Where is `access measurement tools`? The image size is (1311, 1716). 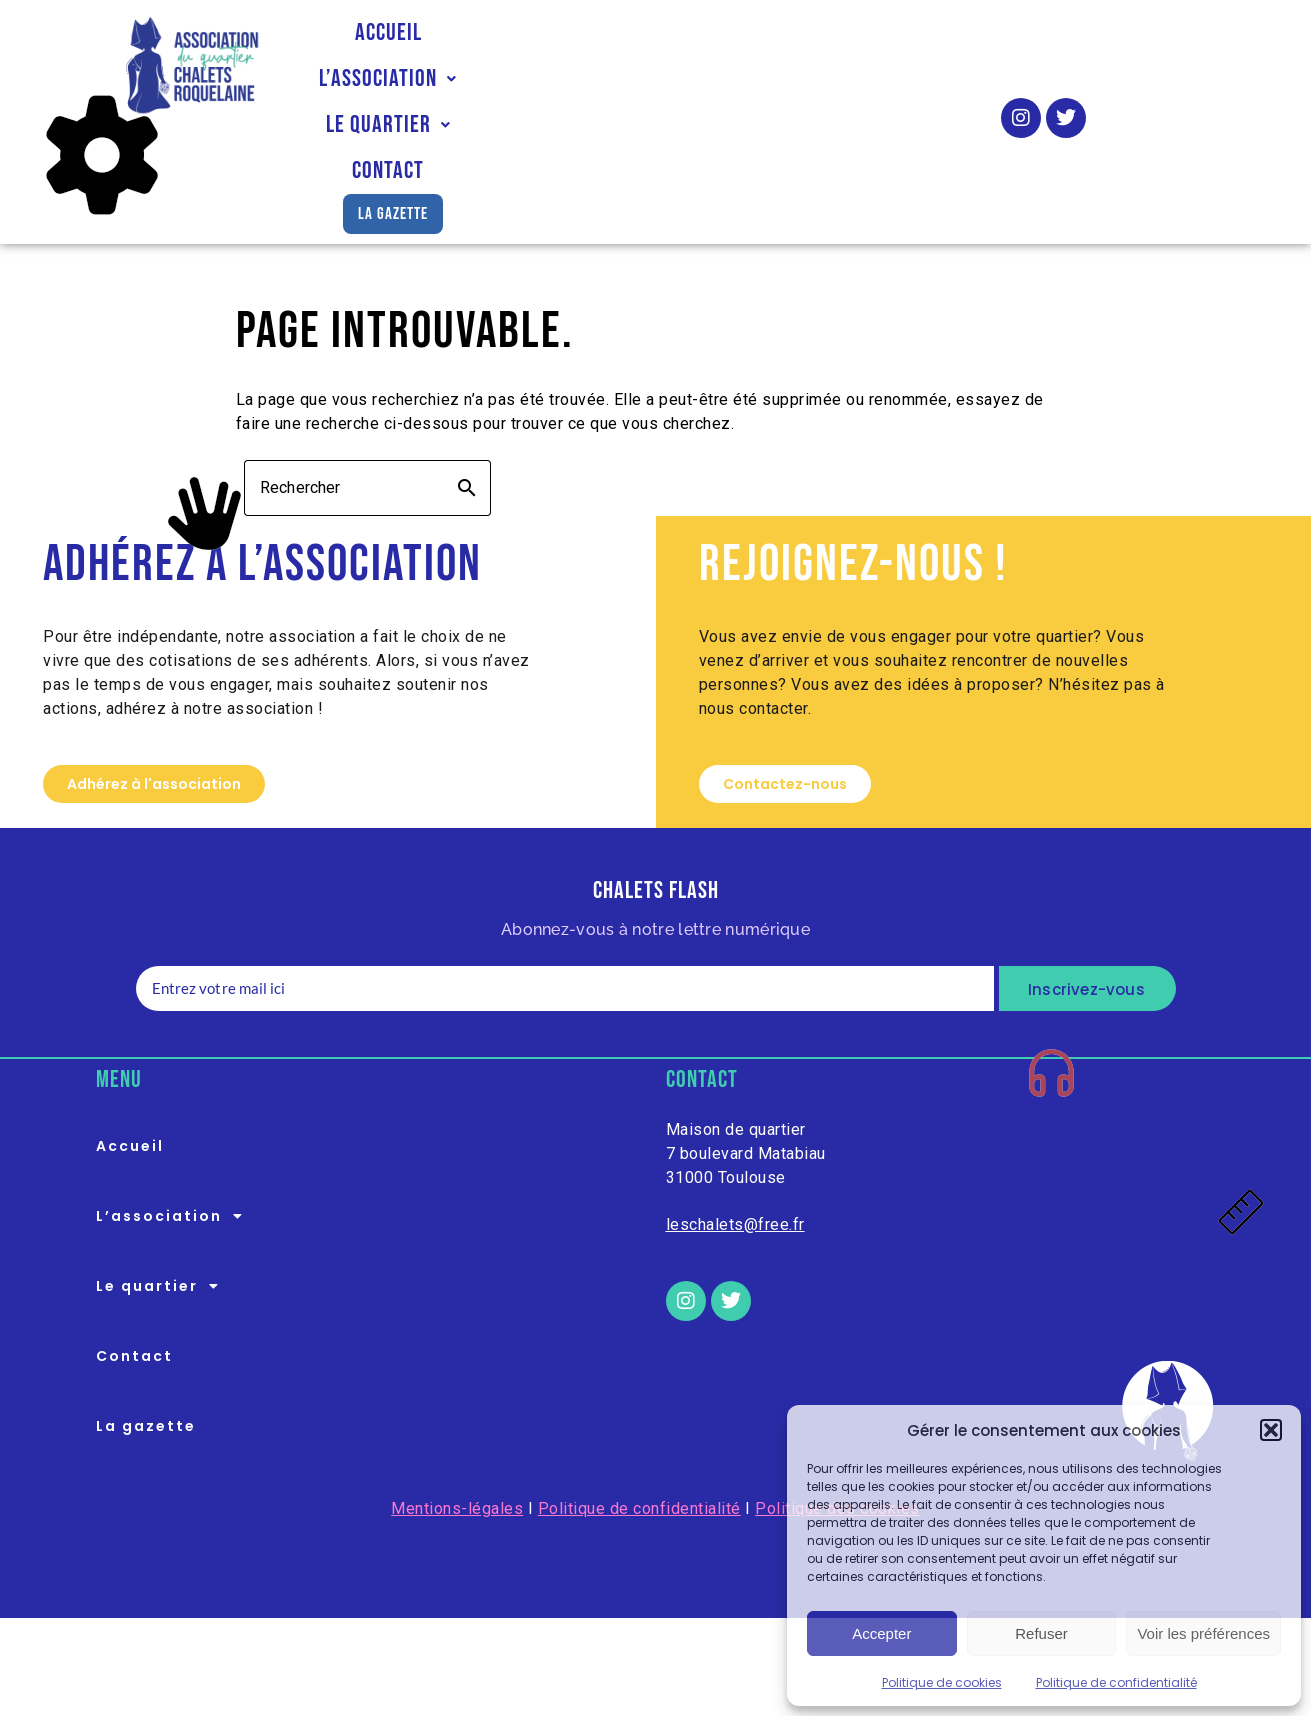 access measurement tools is located at coordinates (1241, 1212).